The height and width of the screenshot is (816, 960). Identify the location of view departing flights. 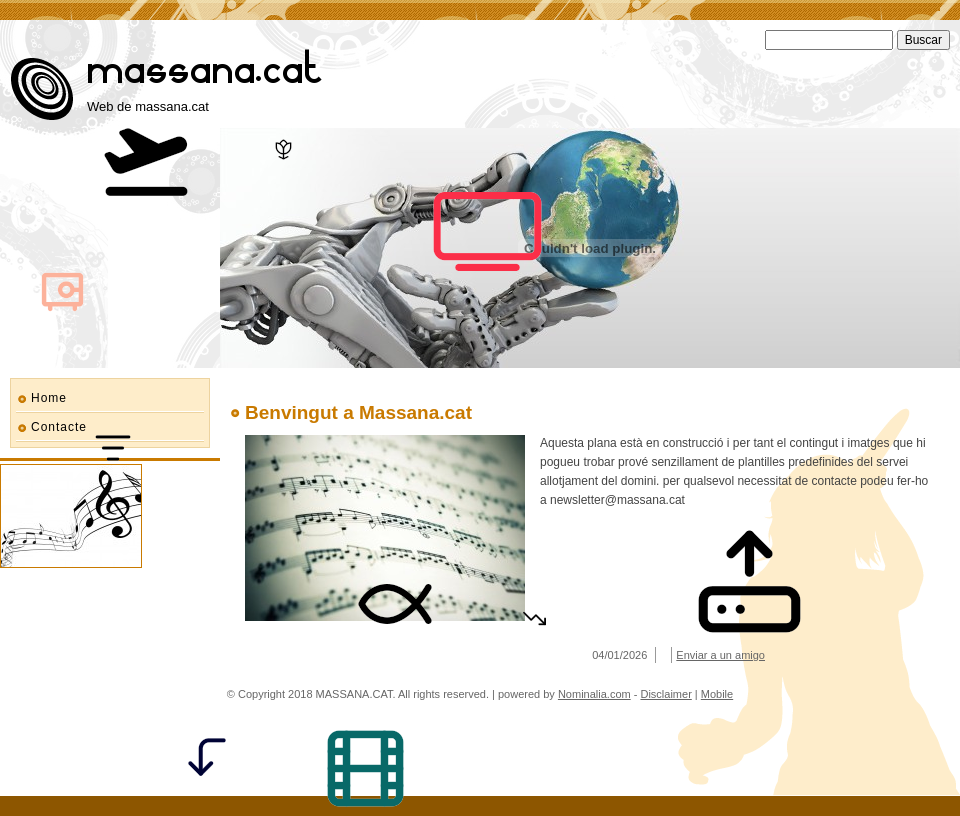
(146, 159).